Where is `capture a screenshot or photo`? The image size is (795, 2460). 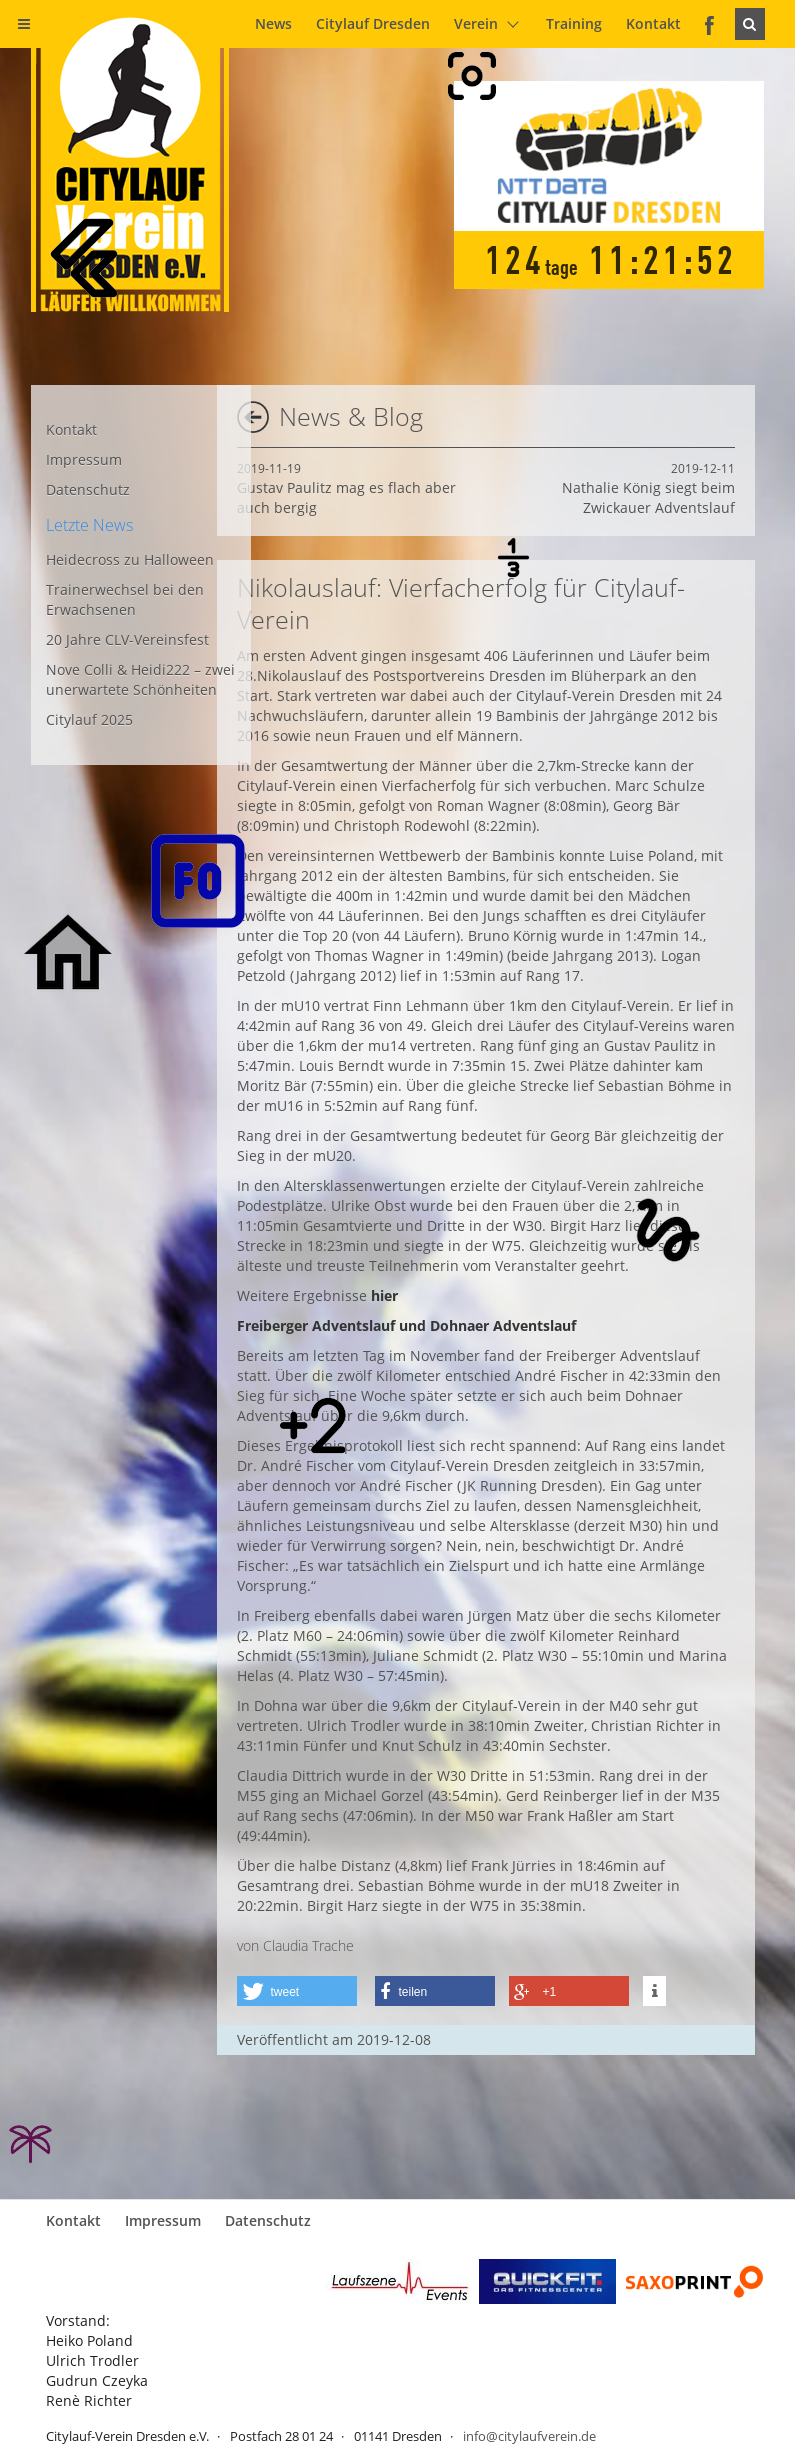 capture a screenshot or photo is located at coordinates (472, 76).